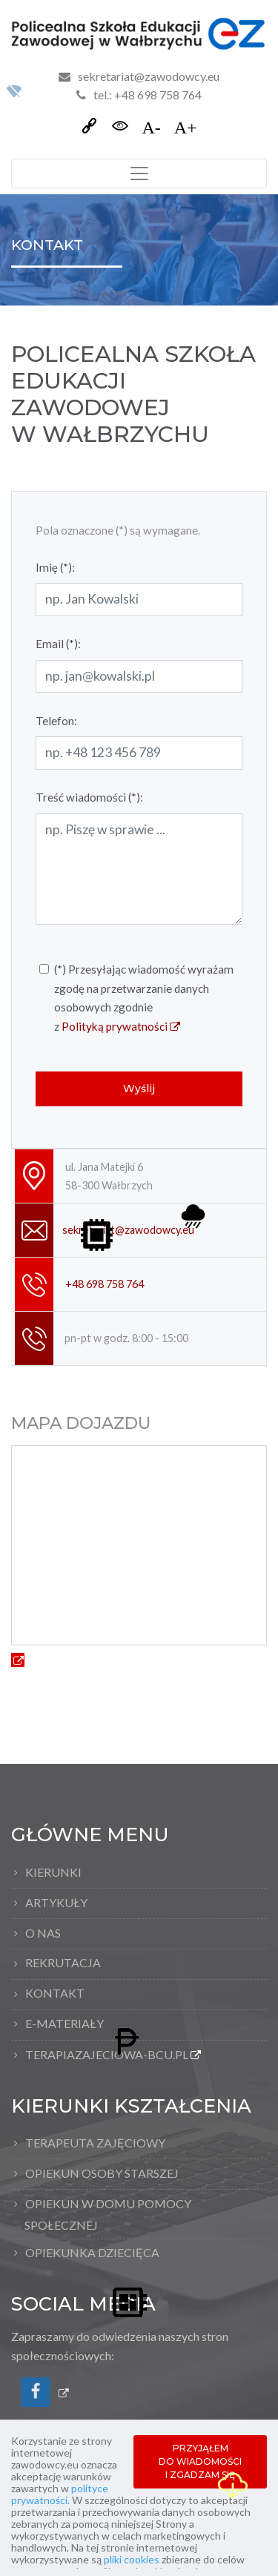 The height and width of the screenshot is (2576, 278). What do you see at coordinates (233, 2486) in the screenshot?
I see `download file from cloud storage` at bounding box center [233, 2486].